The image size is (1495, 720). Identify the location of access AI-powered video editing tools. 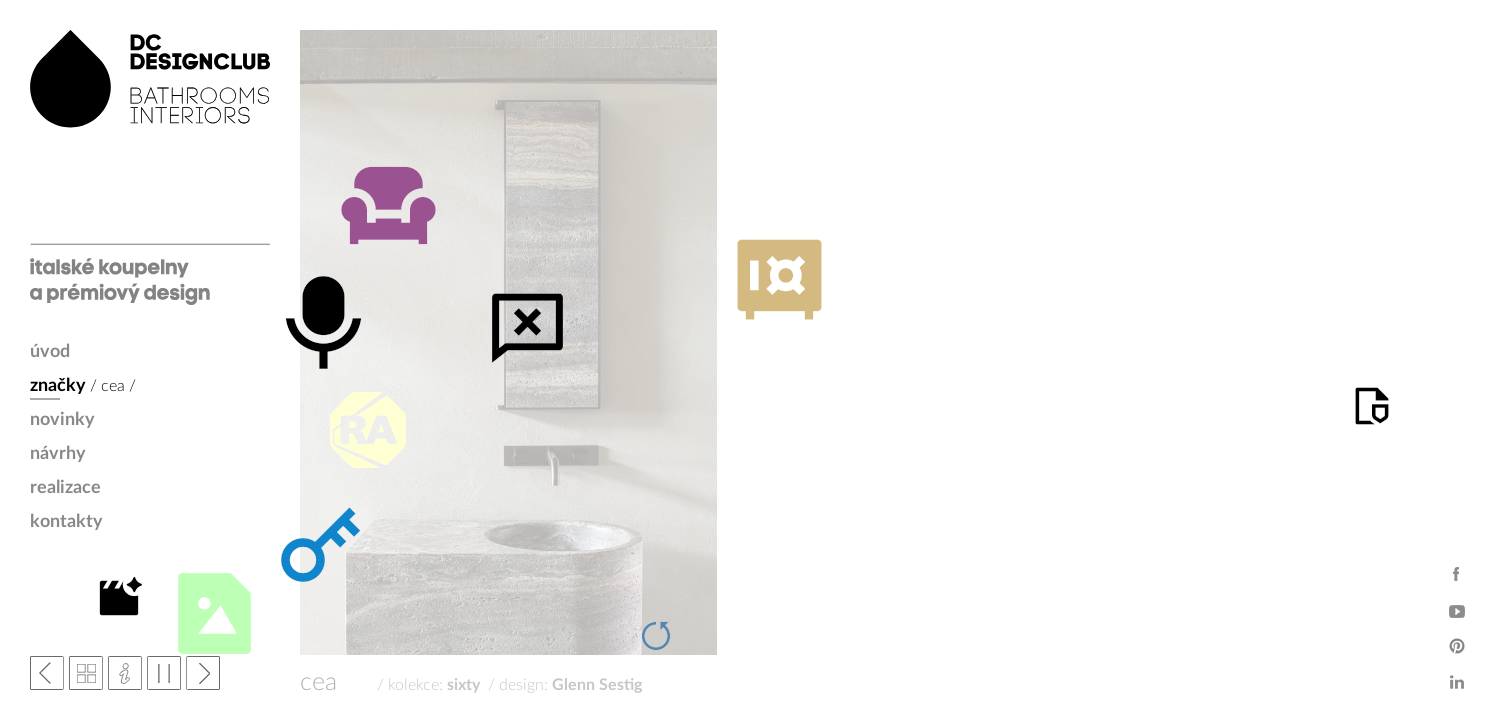
(119, 598).